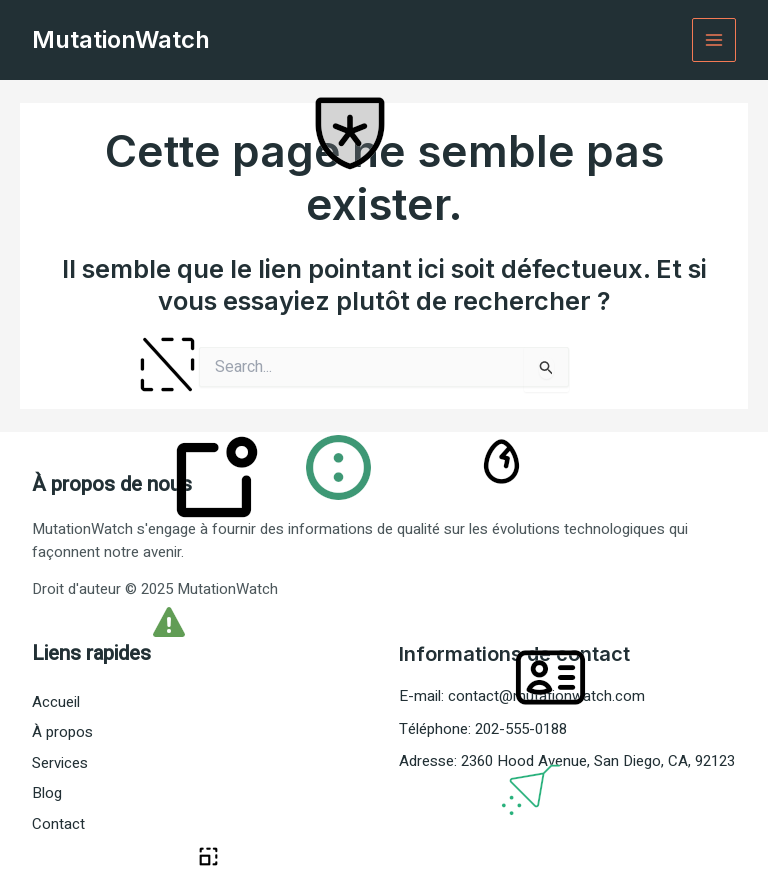 This screenshot has width=768, height=885. I want to click on view notifications, so click(215, 478).